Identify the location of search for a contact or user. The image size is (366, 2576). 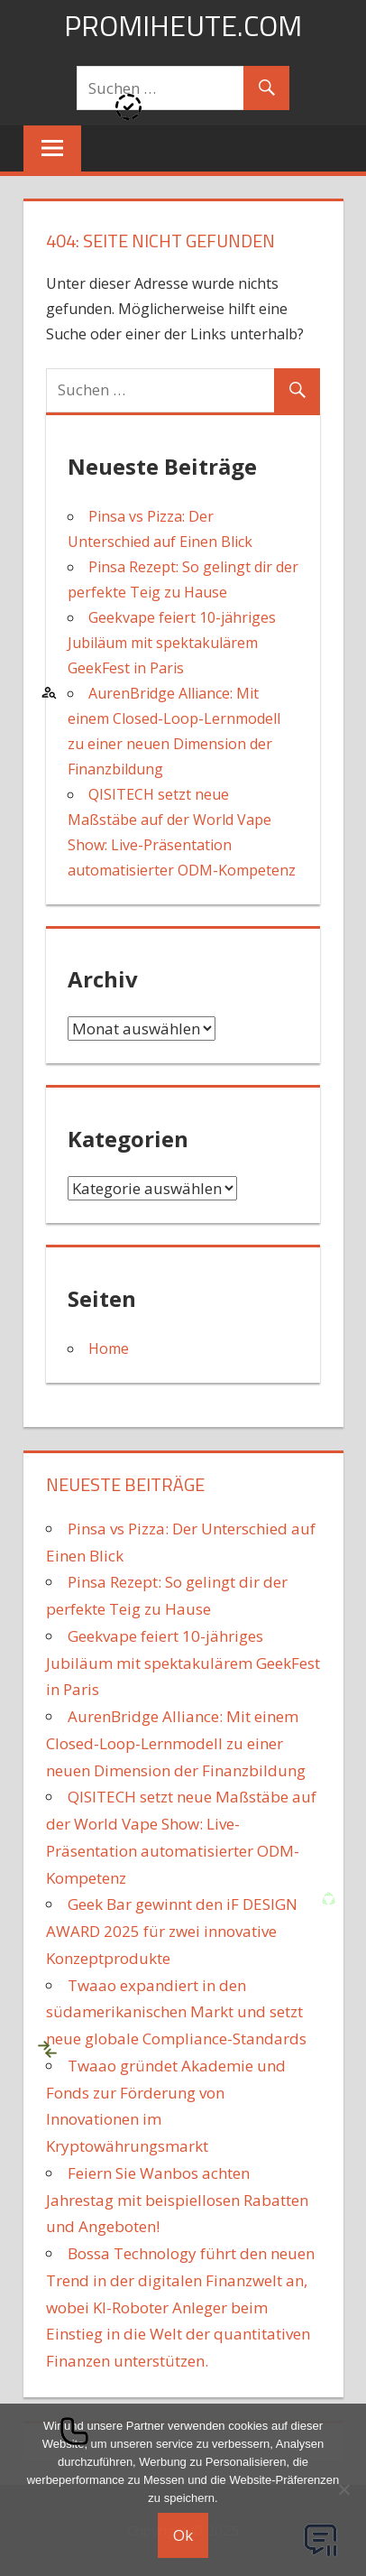
(49, 691).